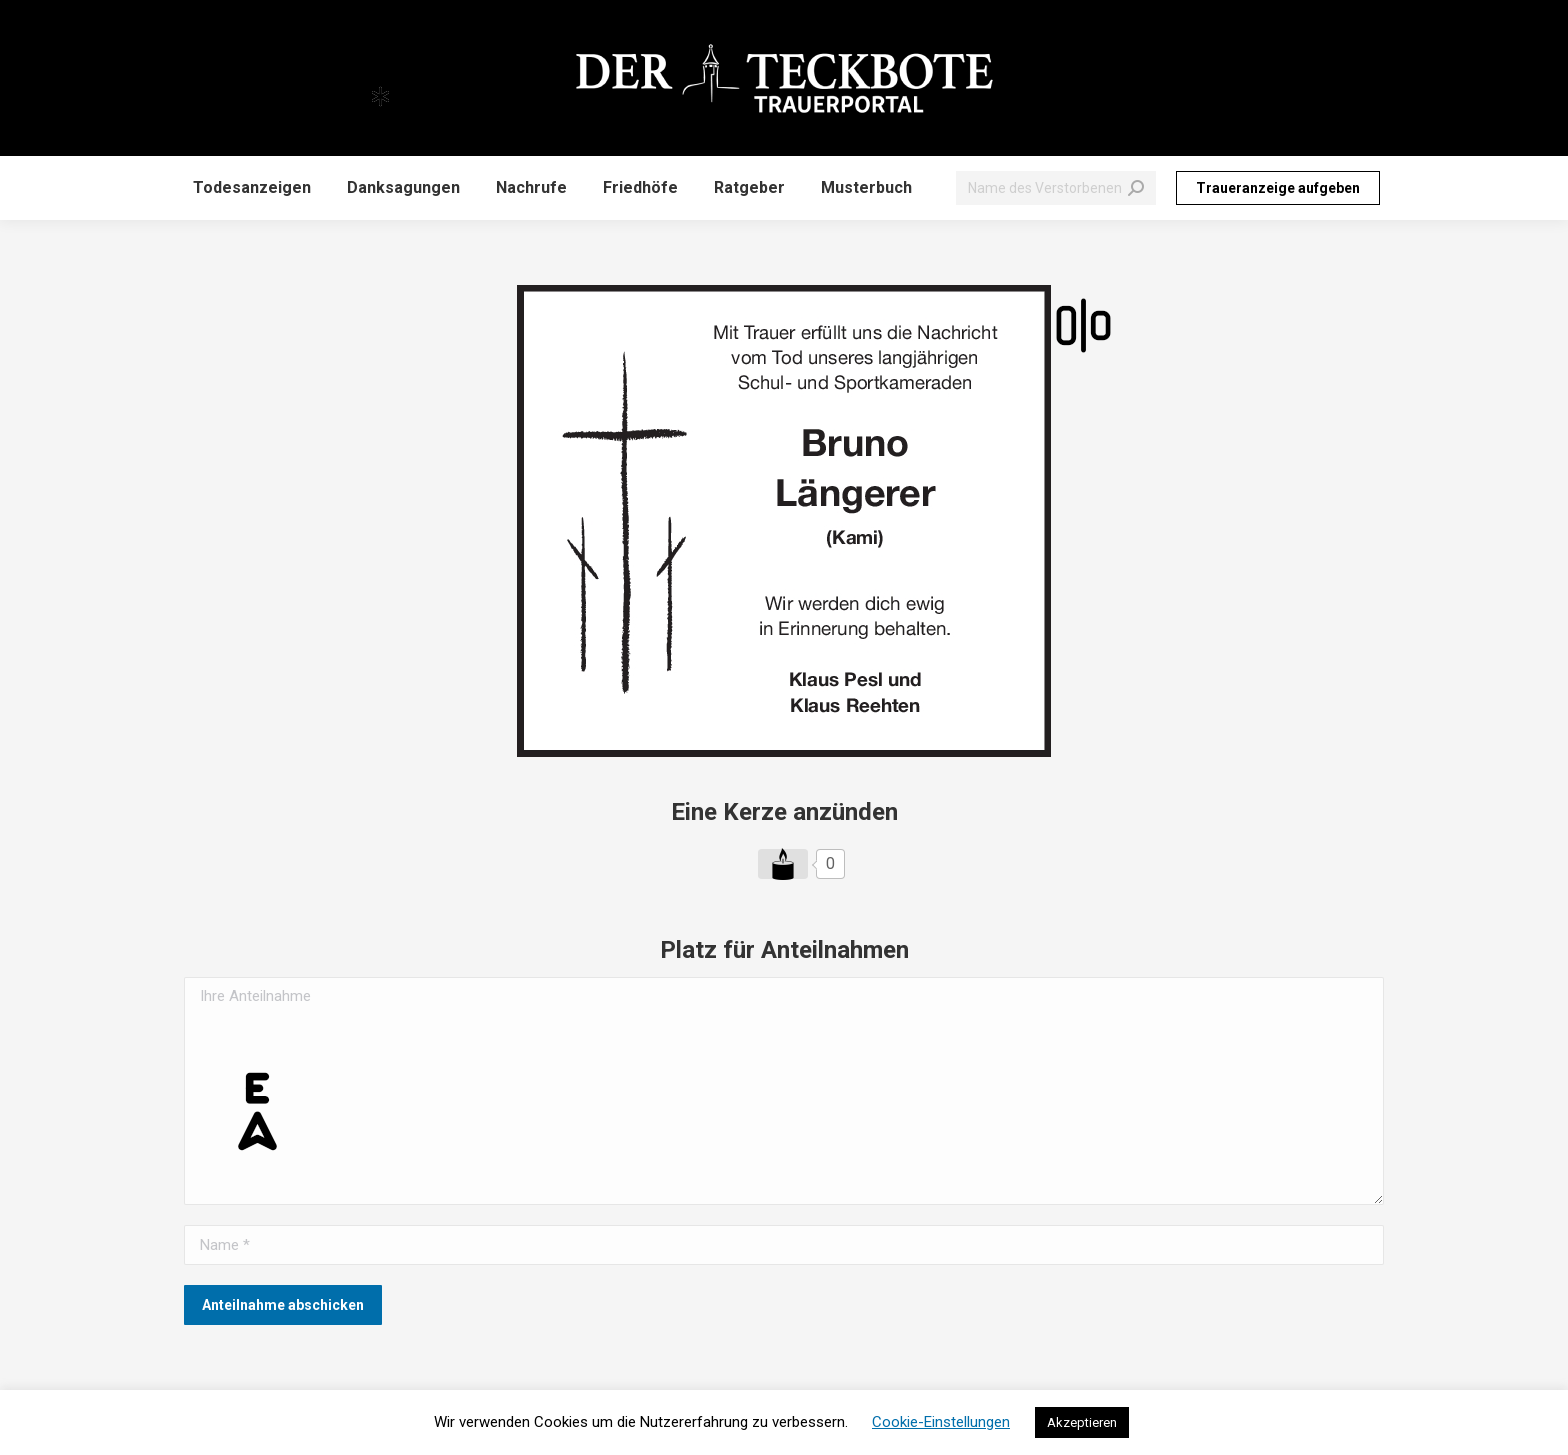 The image size is (1568, 1455). What do you see at coordinates (1083, 325) in the screenshot?
I see `center align elements horizontally` at bounding box center [1083, 325].